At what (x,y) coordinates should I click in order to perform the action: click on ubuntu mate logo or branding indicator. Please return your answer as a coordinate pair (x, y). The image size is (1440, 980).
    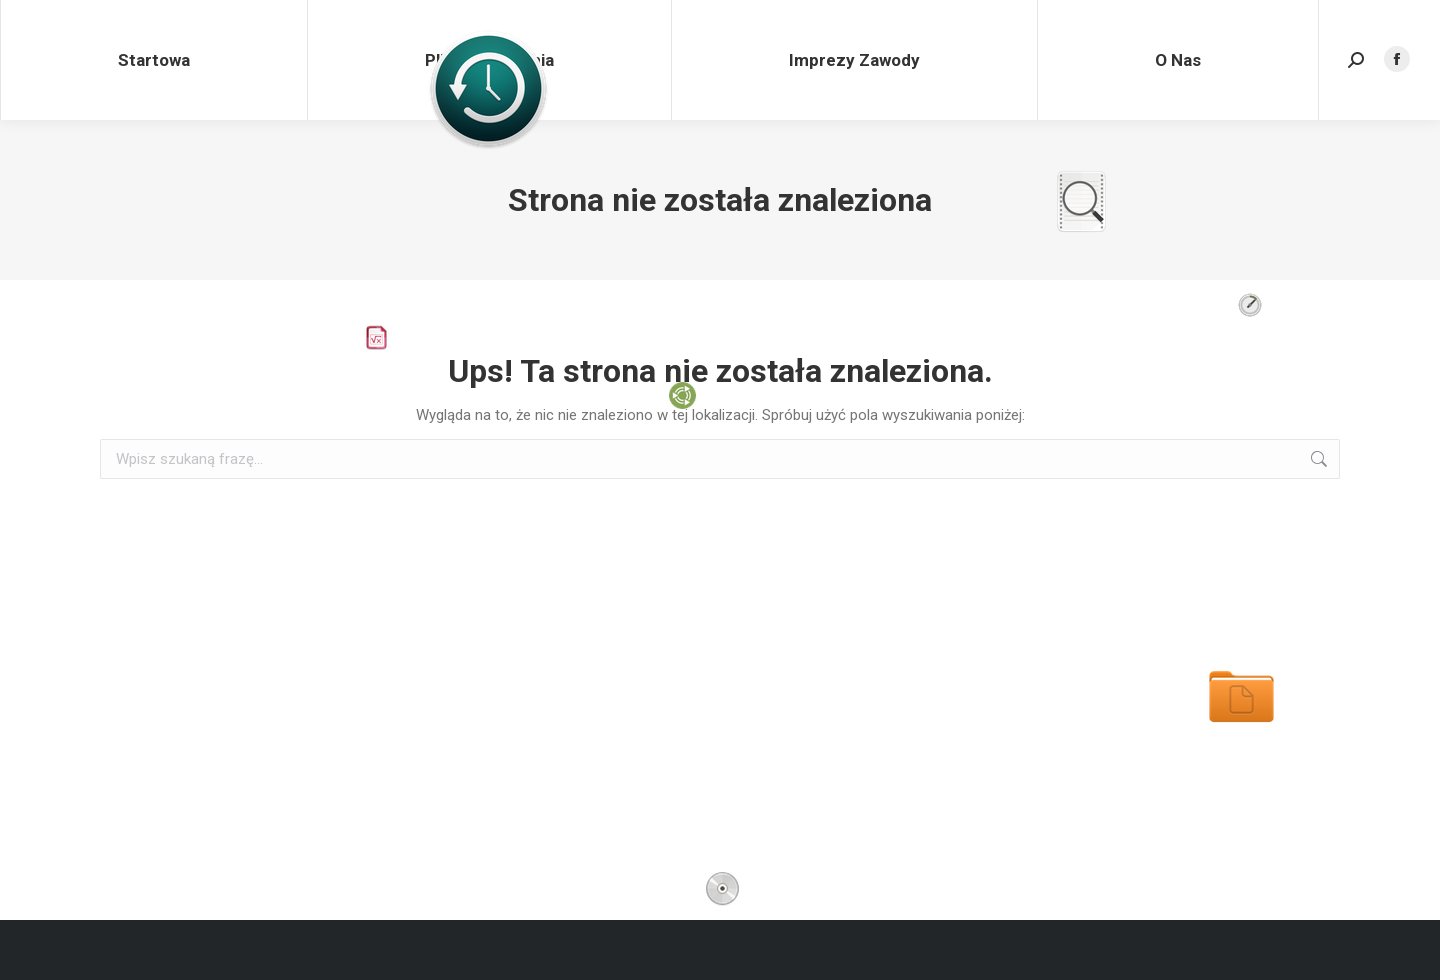
    Looking at the image, I should click on (682, 395).